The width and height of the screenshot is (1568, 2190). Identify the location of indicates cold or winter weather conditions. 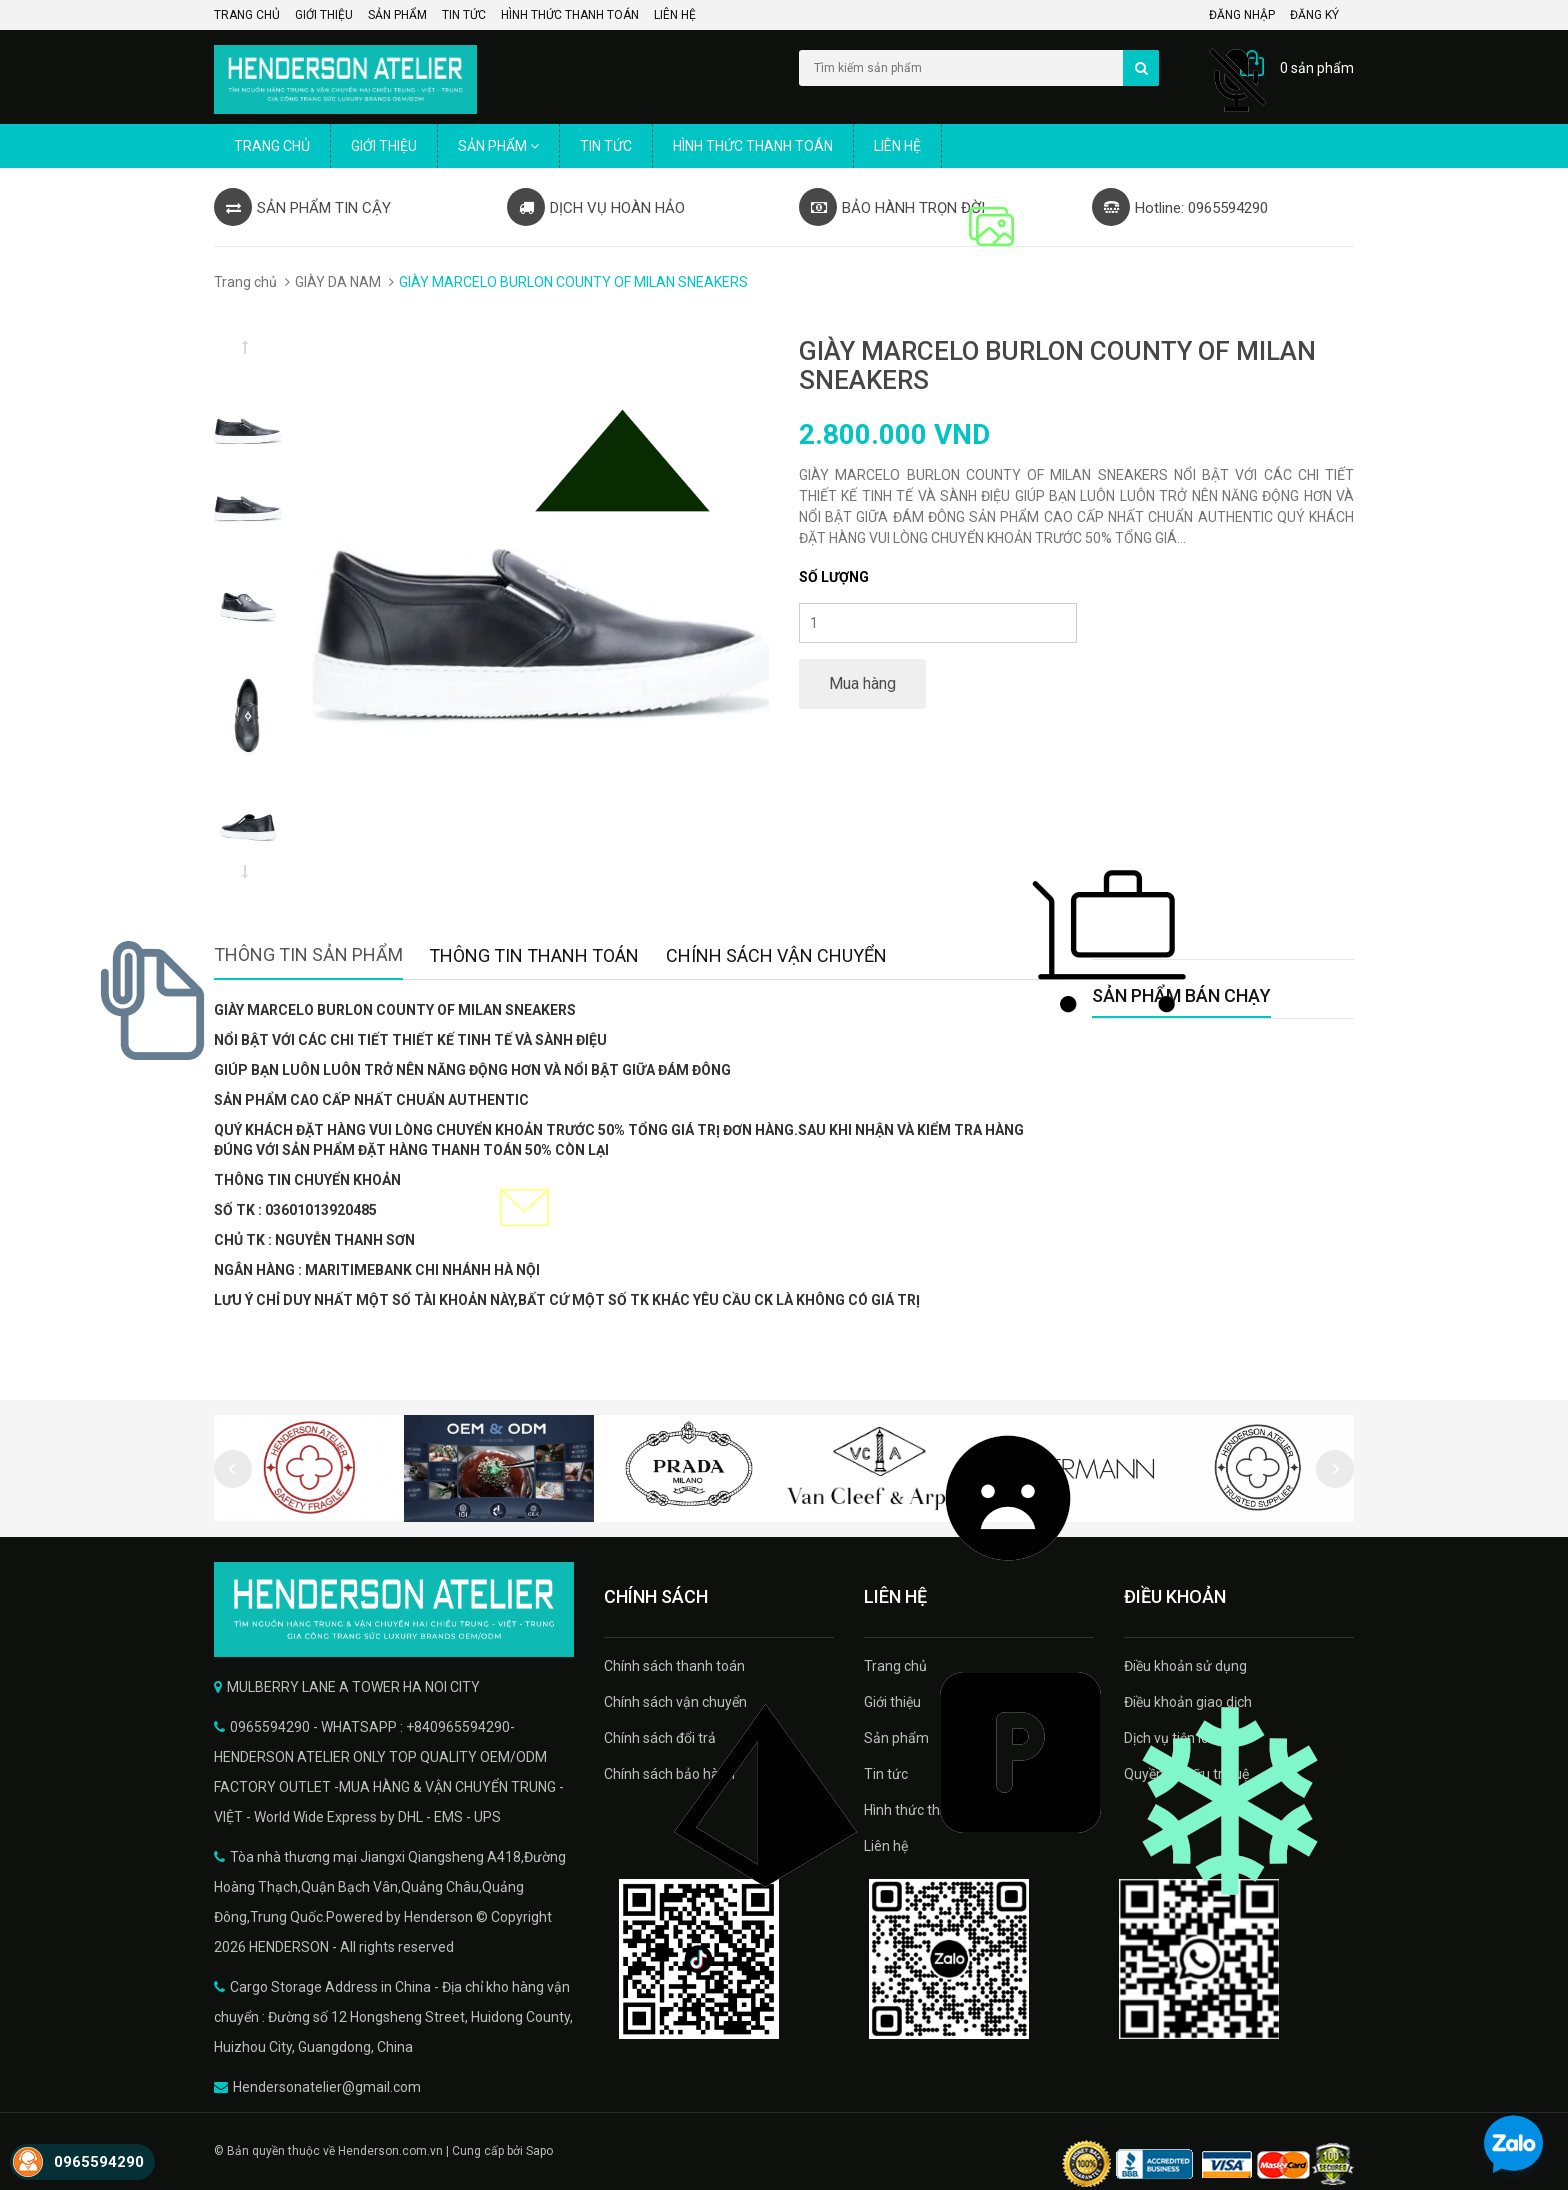
(1230, 1801).